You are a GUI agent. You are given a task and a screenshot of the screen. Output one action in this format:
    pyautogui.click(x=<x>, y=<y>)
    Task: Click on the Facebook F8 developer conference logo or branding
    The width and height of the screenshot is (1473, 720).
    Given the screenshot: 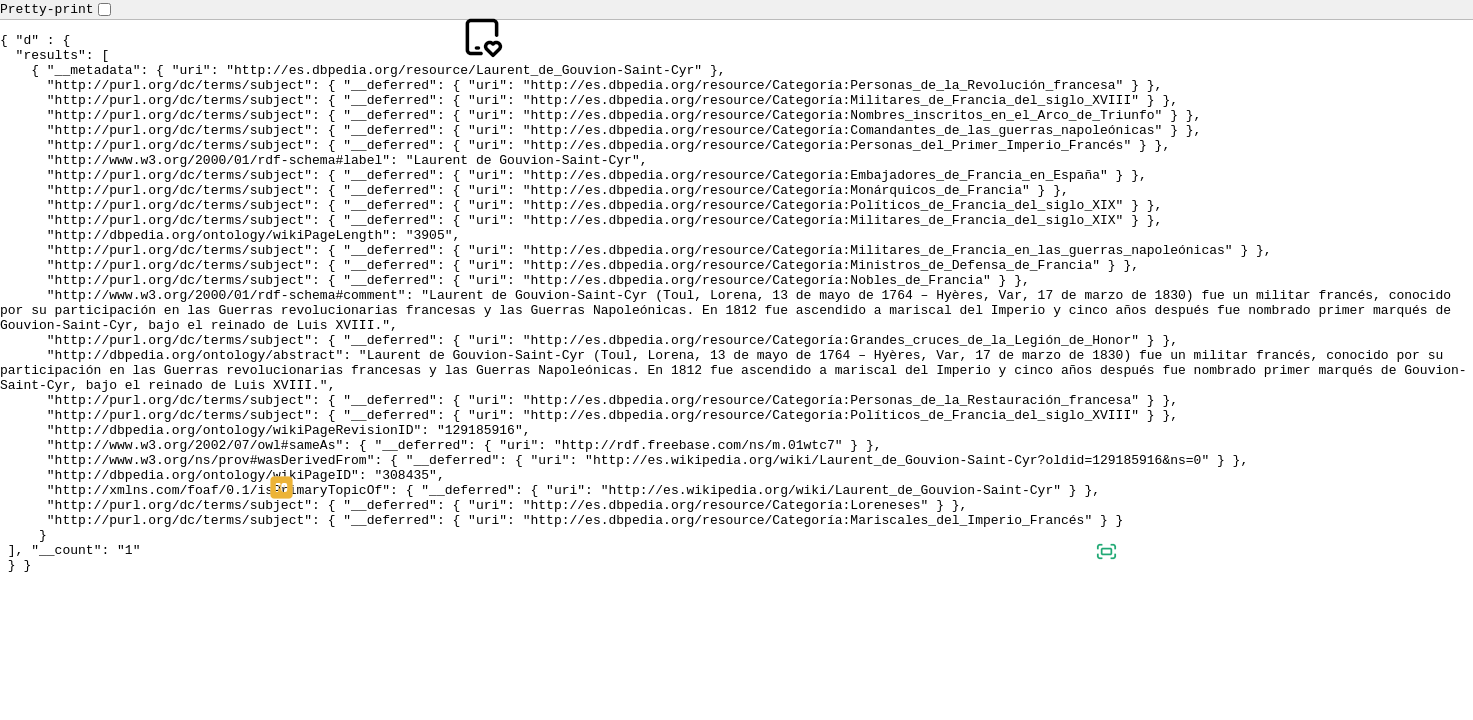 What is the action you would take?
    pyautogui.click(x=281, y=487)
    